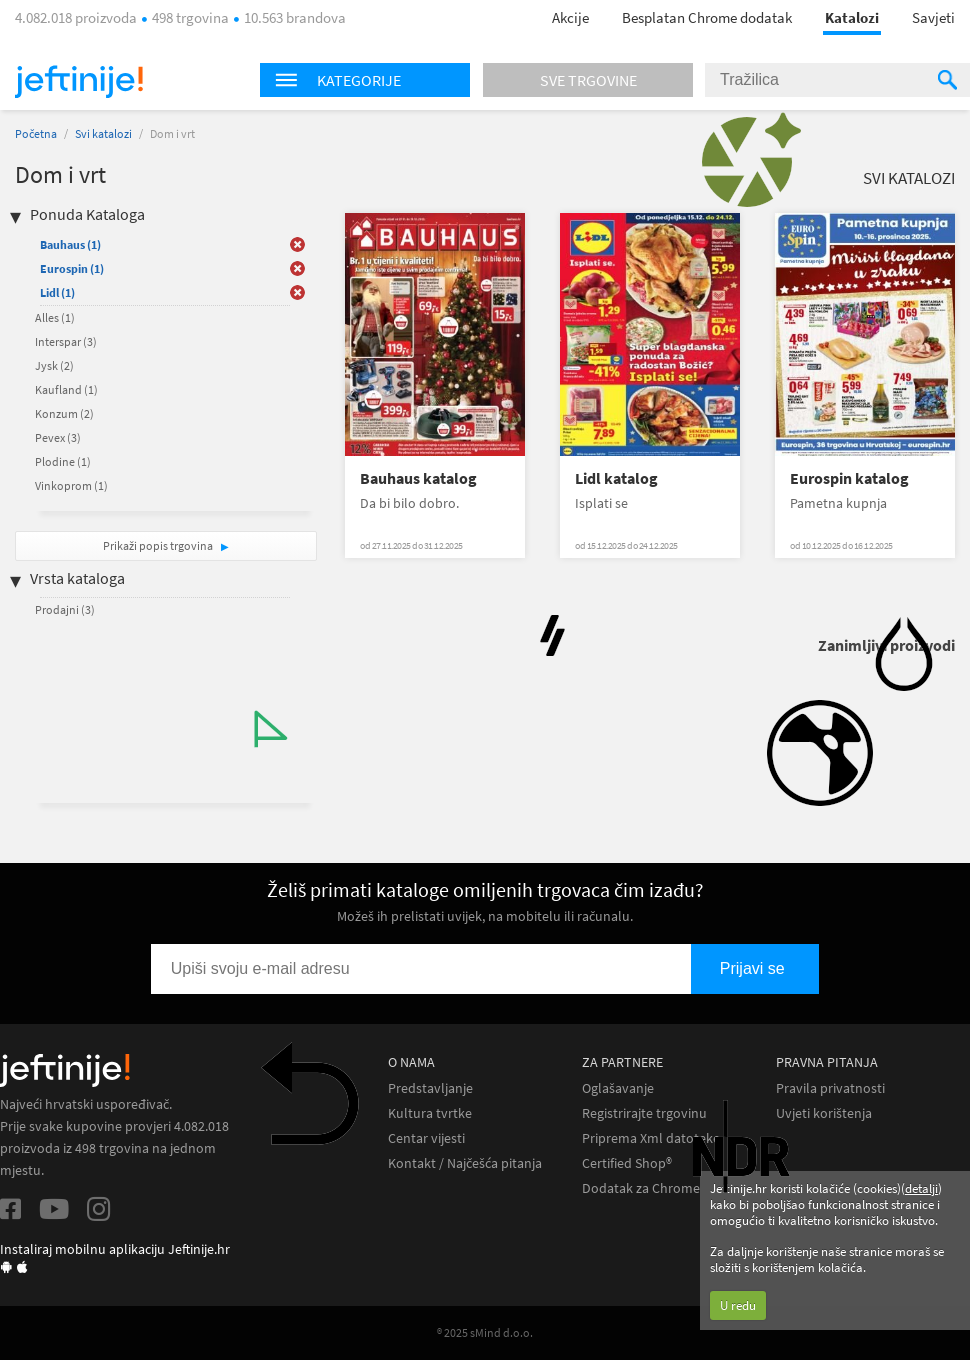 The height and width of the screenshot is (1360, 970). Describe the element at coordinates (269, 729) in the screenshot. I see `flag an item for review or attention` at that location.